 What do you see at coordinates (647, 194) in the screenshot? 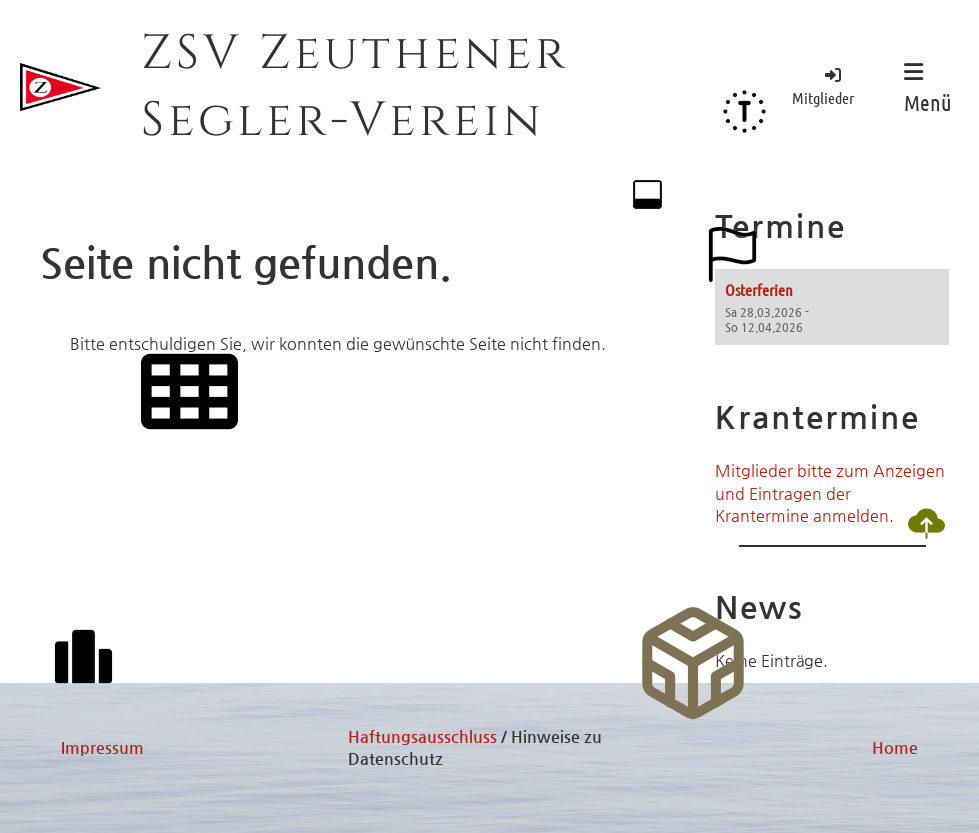
I see `toggle bottom panel visibility` at bounding box center [647, 194].